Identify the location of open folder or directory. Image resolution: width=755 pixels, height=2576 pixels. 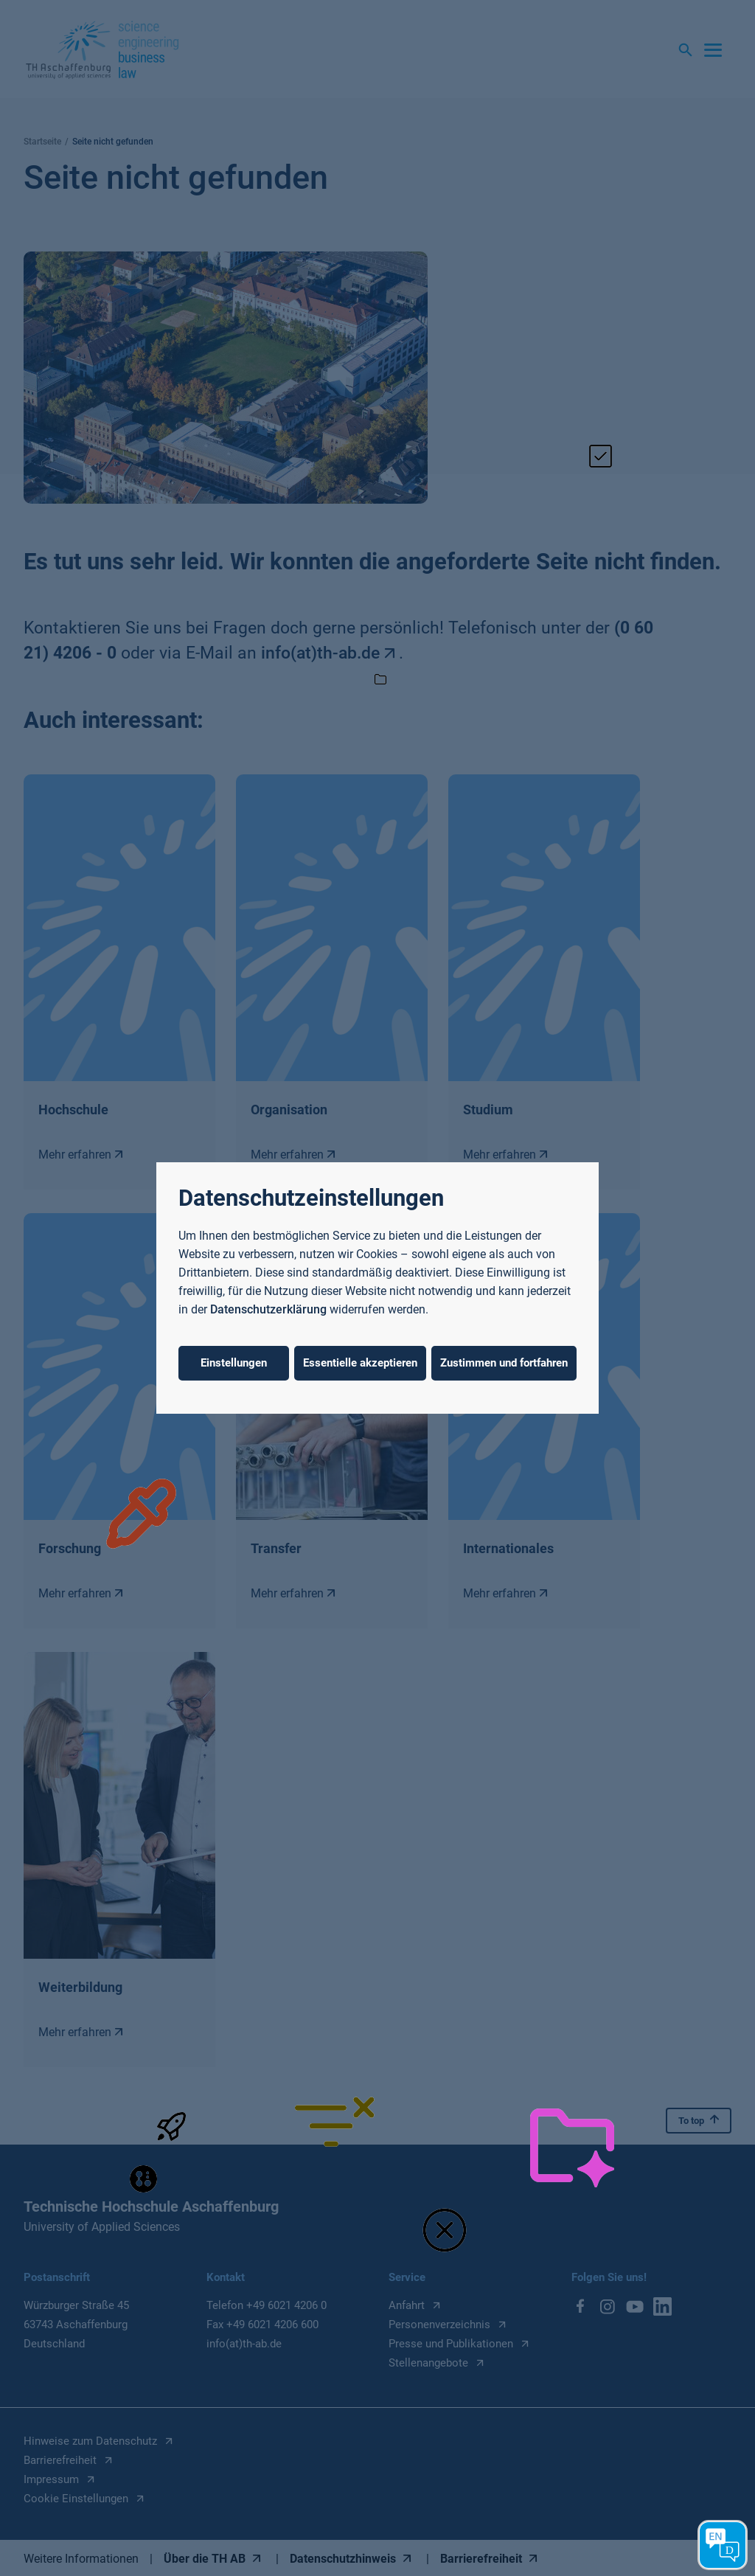
(380, 679).